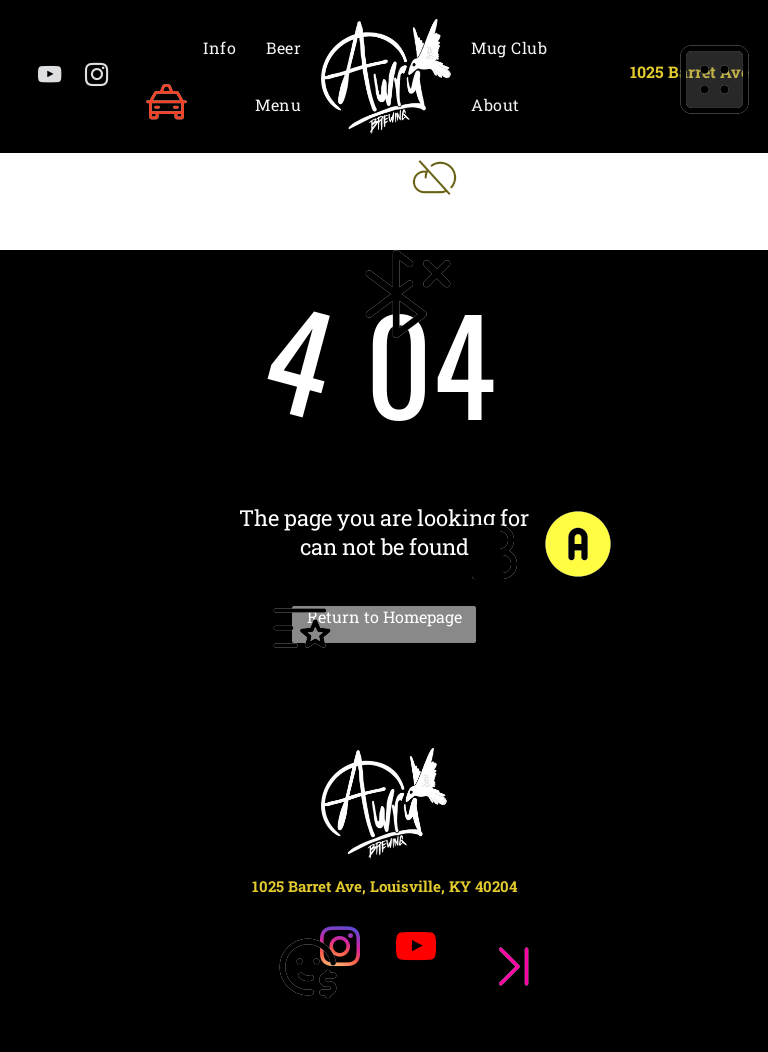  Describe the element at coordinates (300, 628) in the screenshot. I see `view your favorites list` at that location.